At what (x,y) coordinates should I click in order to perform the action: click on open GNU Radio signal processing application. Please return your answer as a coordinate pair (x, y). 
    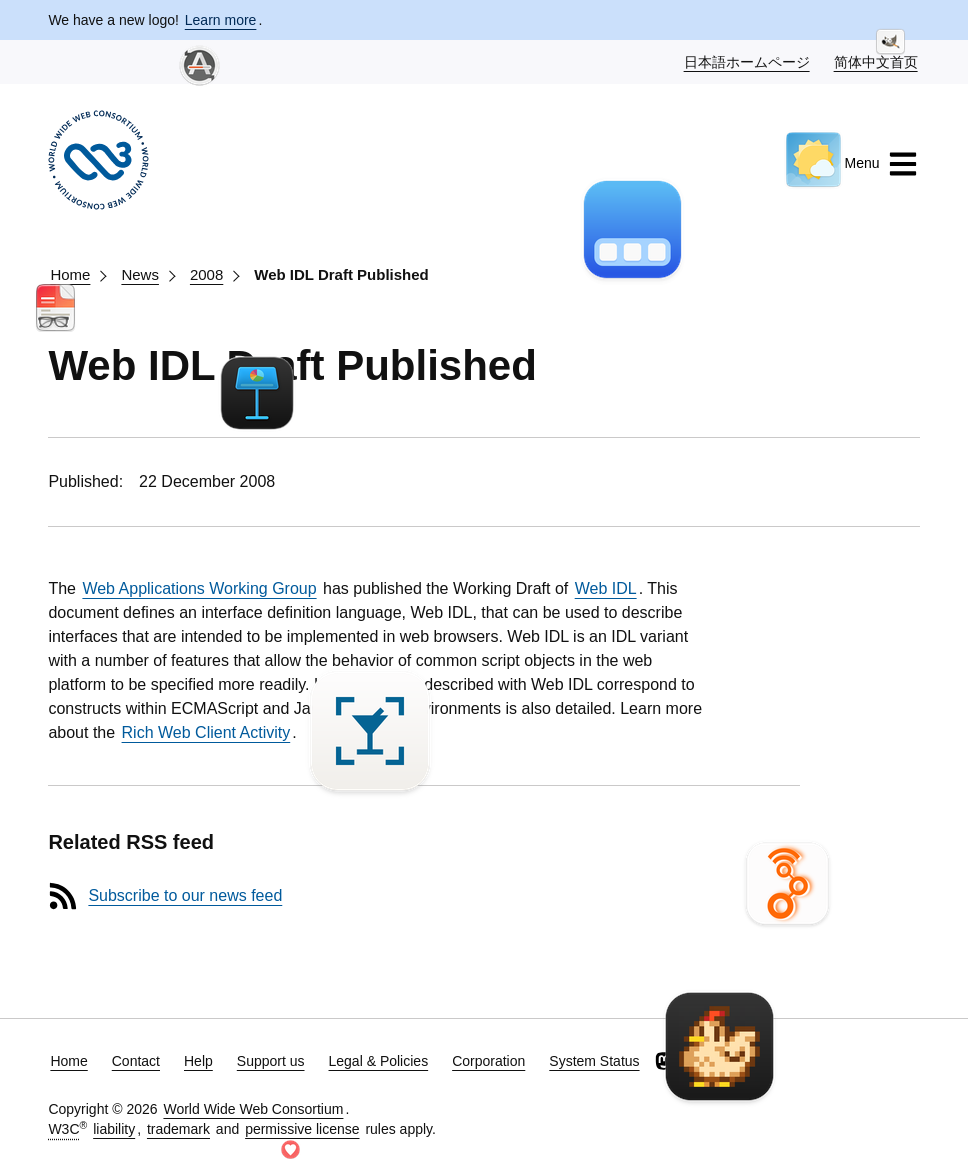
    Looking at the image, I should click on (787, 884).